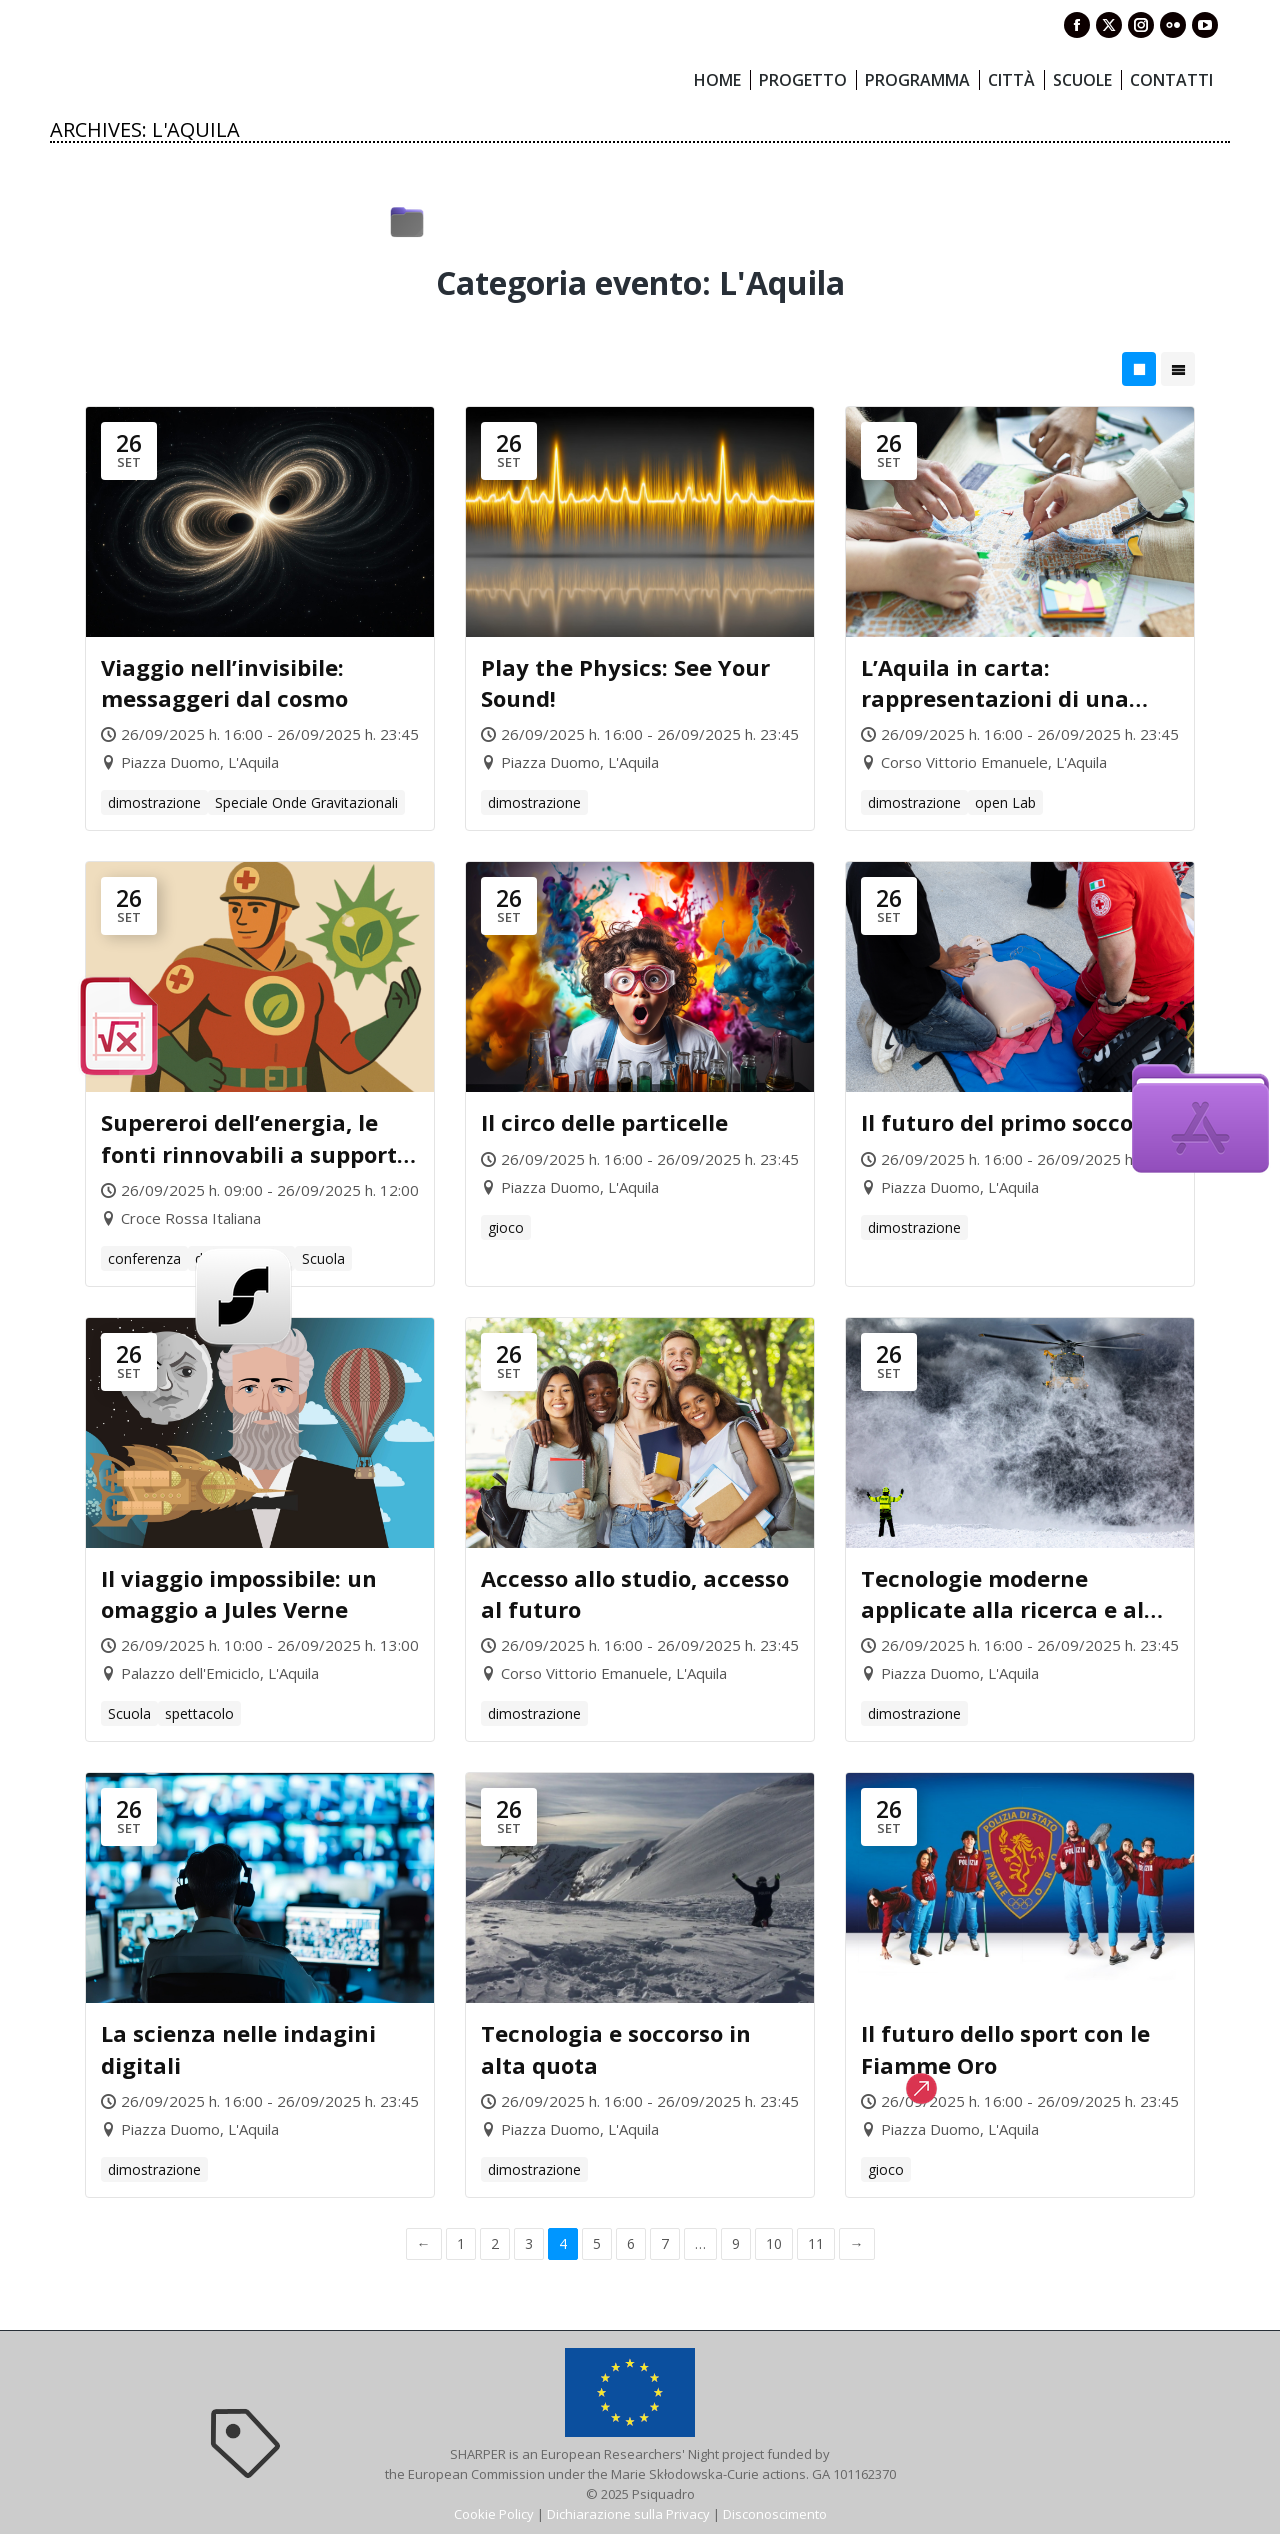 This screenshot has height=2534, width=1280. Describe the element at coordinates (245, 2443) in the screenshot. I see `add or edit tags for music tracks` at that location.